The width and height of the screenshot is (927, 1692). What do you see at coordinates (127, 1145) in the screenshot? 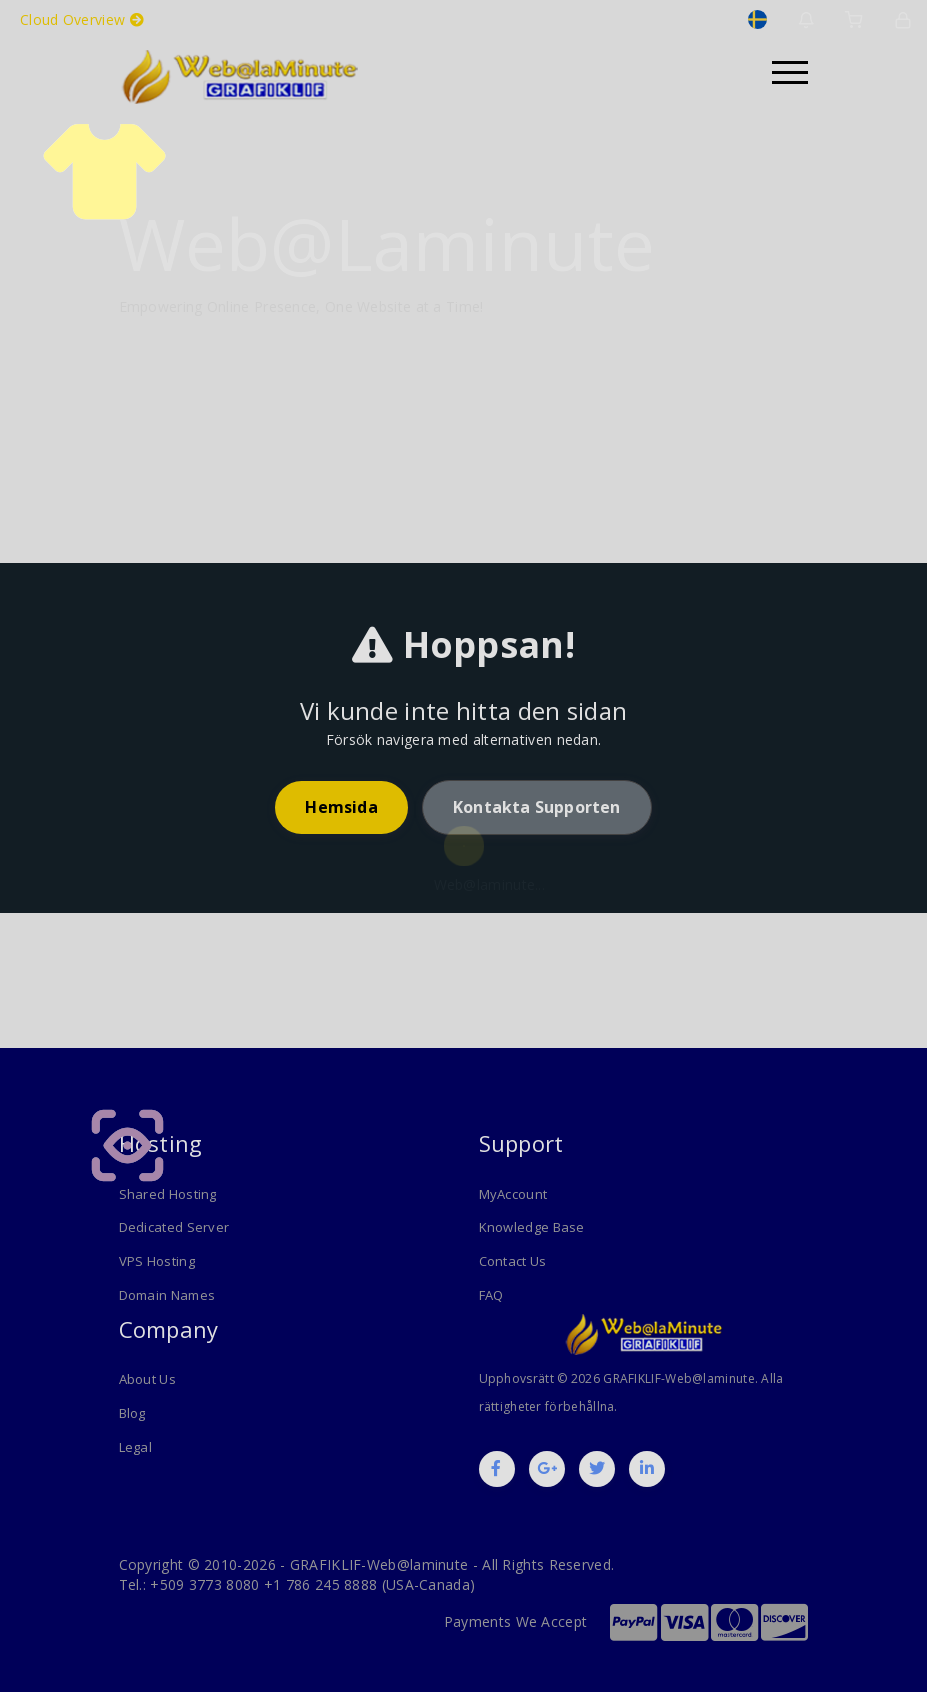
I see `scan with eye recognition` at bounding box center [127, 1145].